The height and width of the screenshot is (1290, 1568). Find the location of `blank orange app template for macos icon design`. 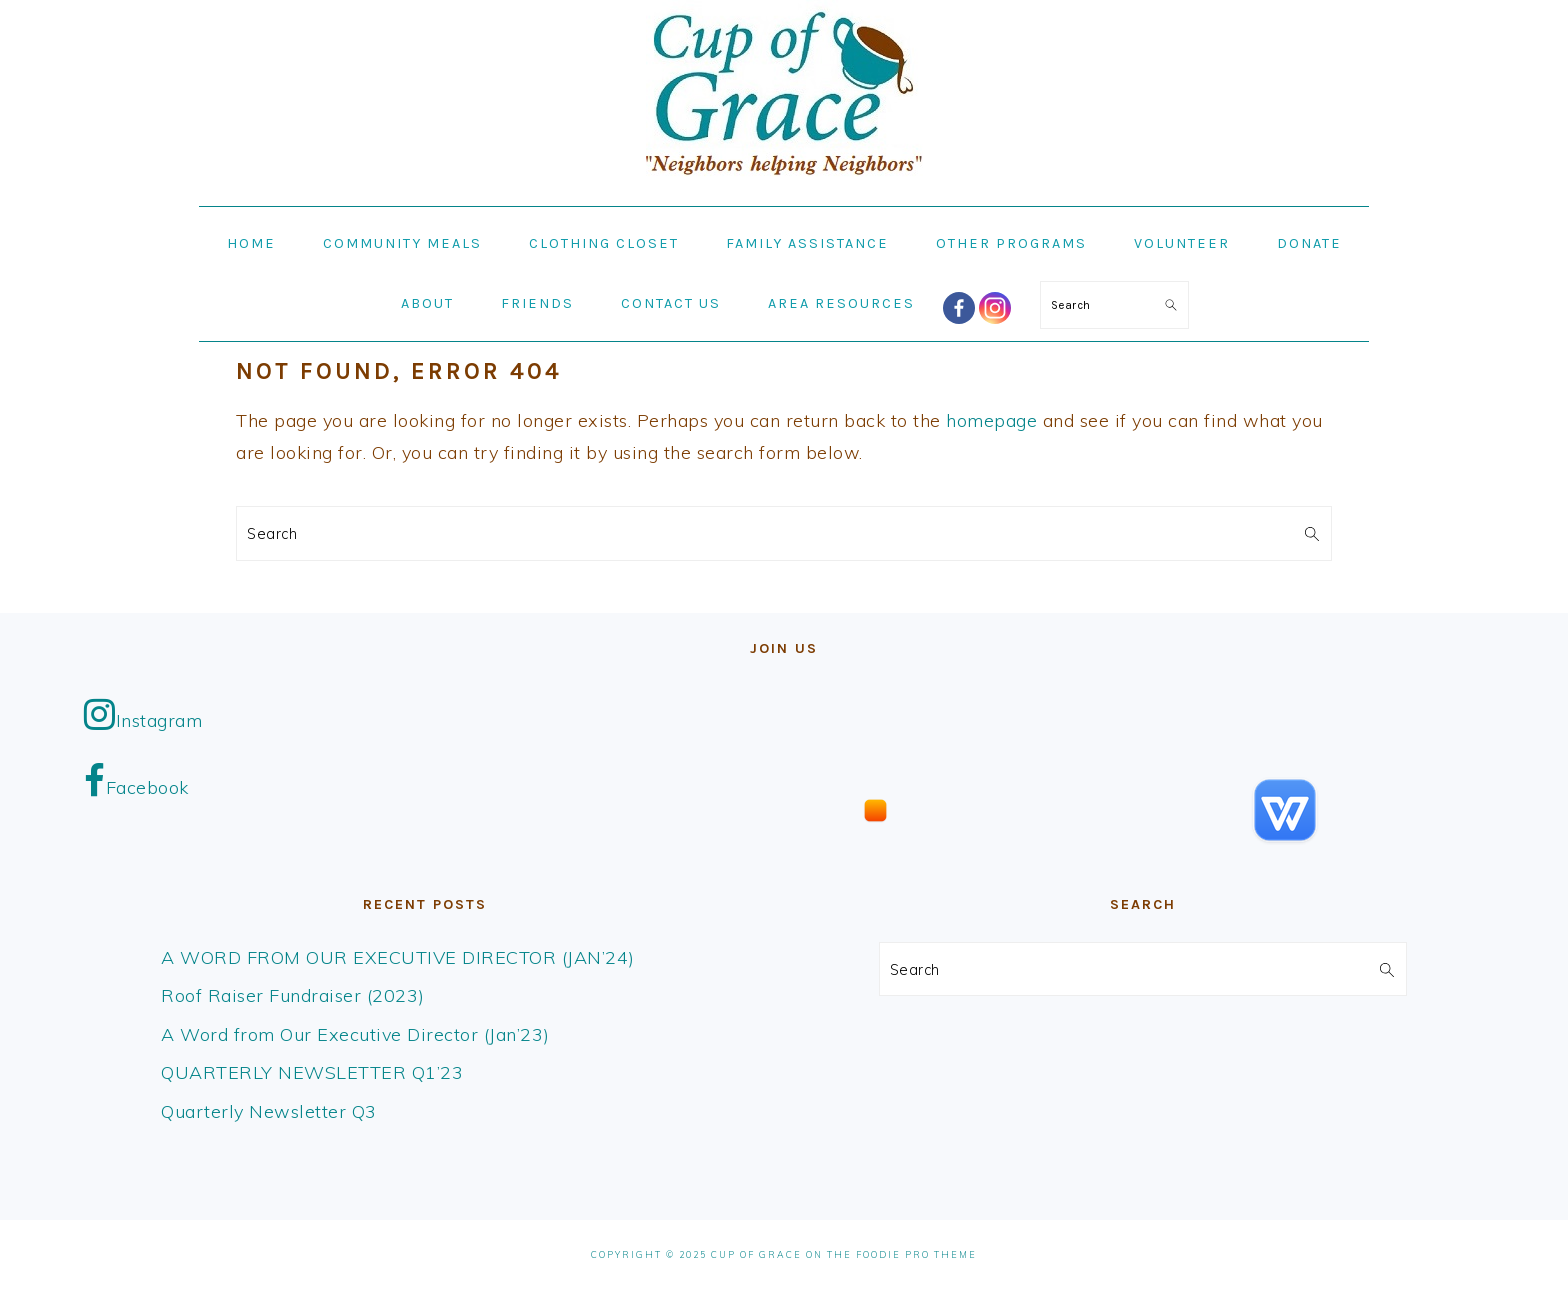

blank orange app template for macos icon design is located at coordinates (875, 810).